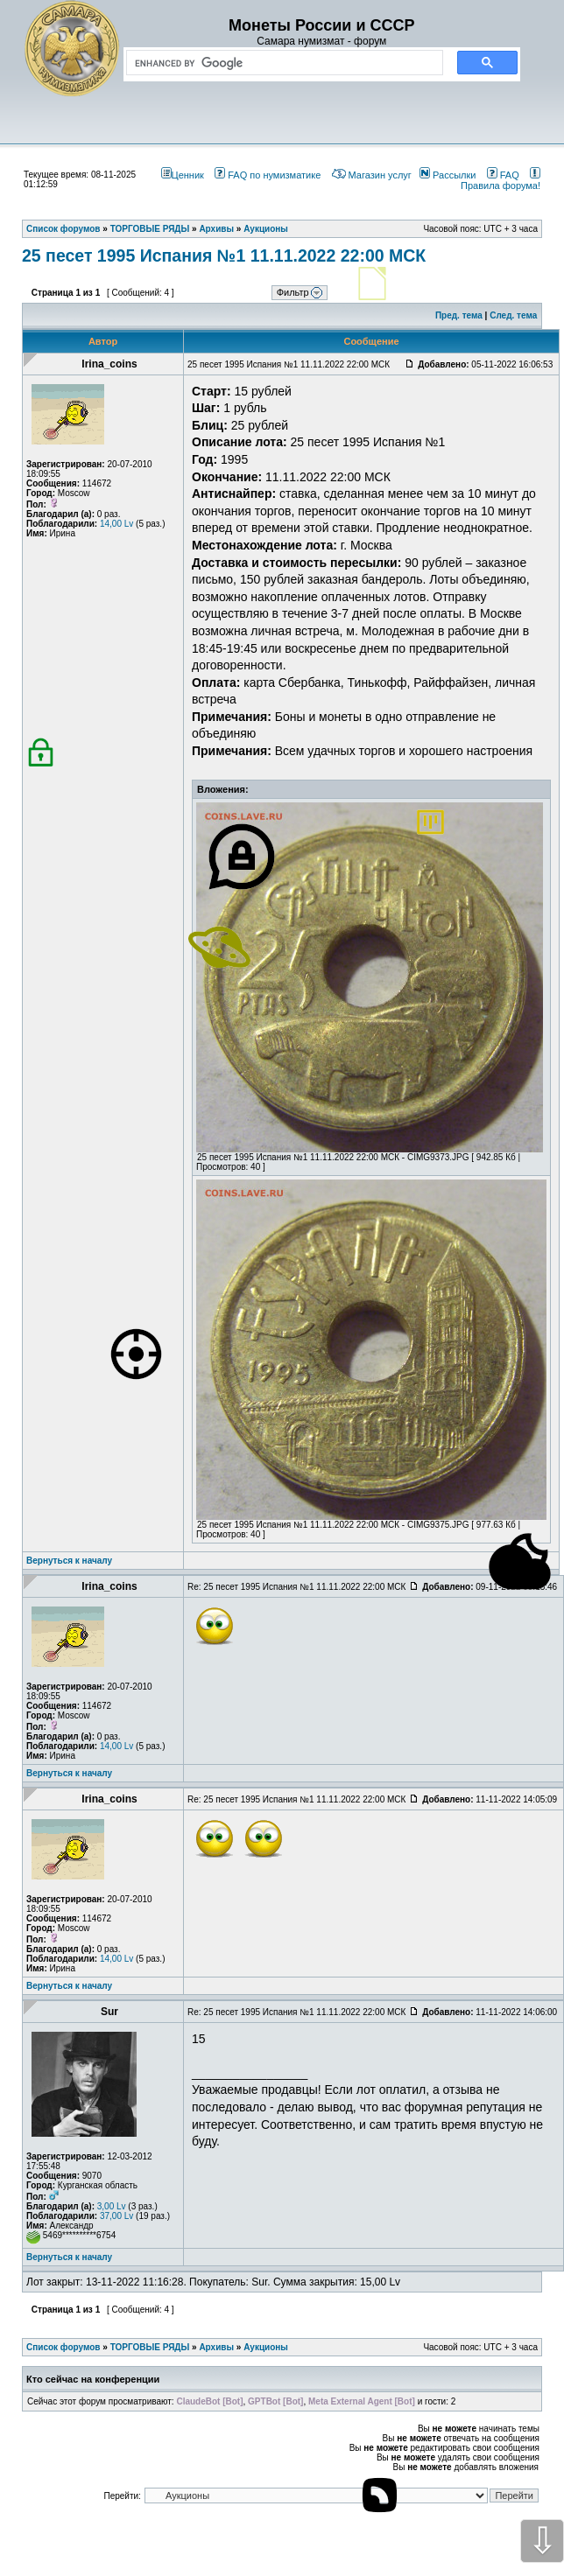  Describe the element at coordinates (40, 752) in the screenshot. I see `lock or secure this item` at that location.